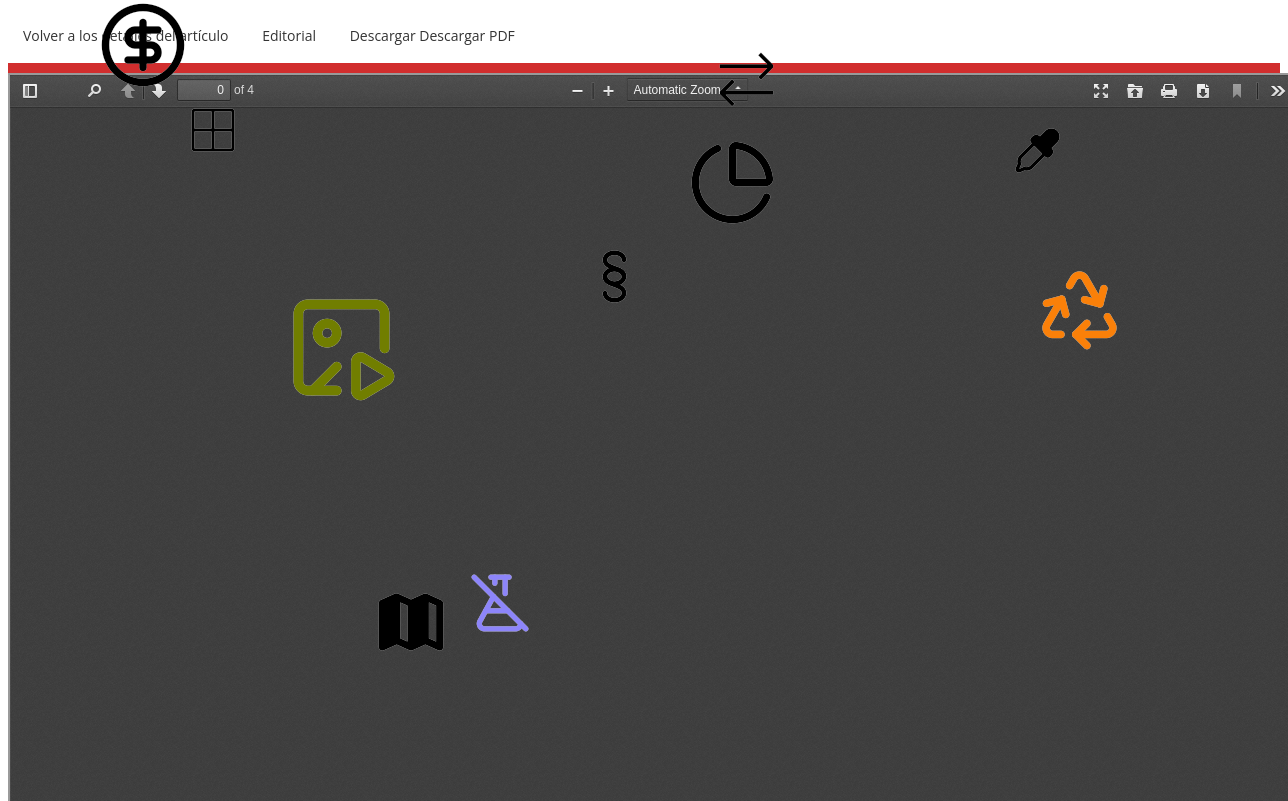 The image size is (1288, 801). What do you see at coordinates (213, 130) in the screenshot?
I see `view items in grid layout` at bounding box center [213, 130].